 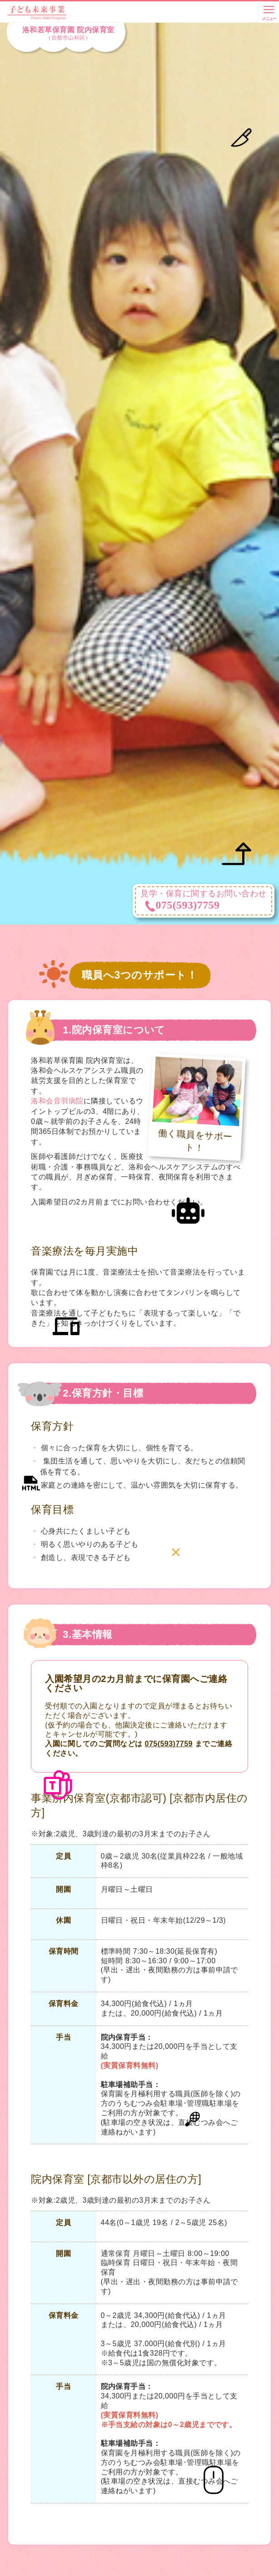 I want to click on mouse input device indicator, so click(x=214, y=2480).